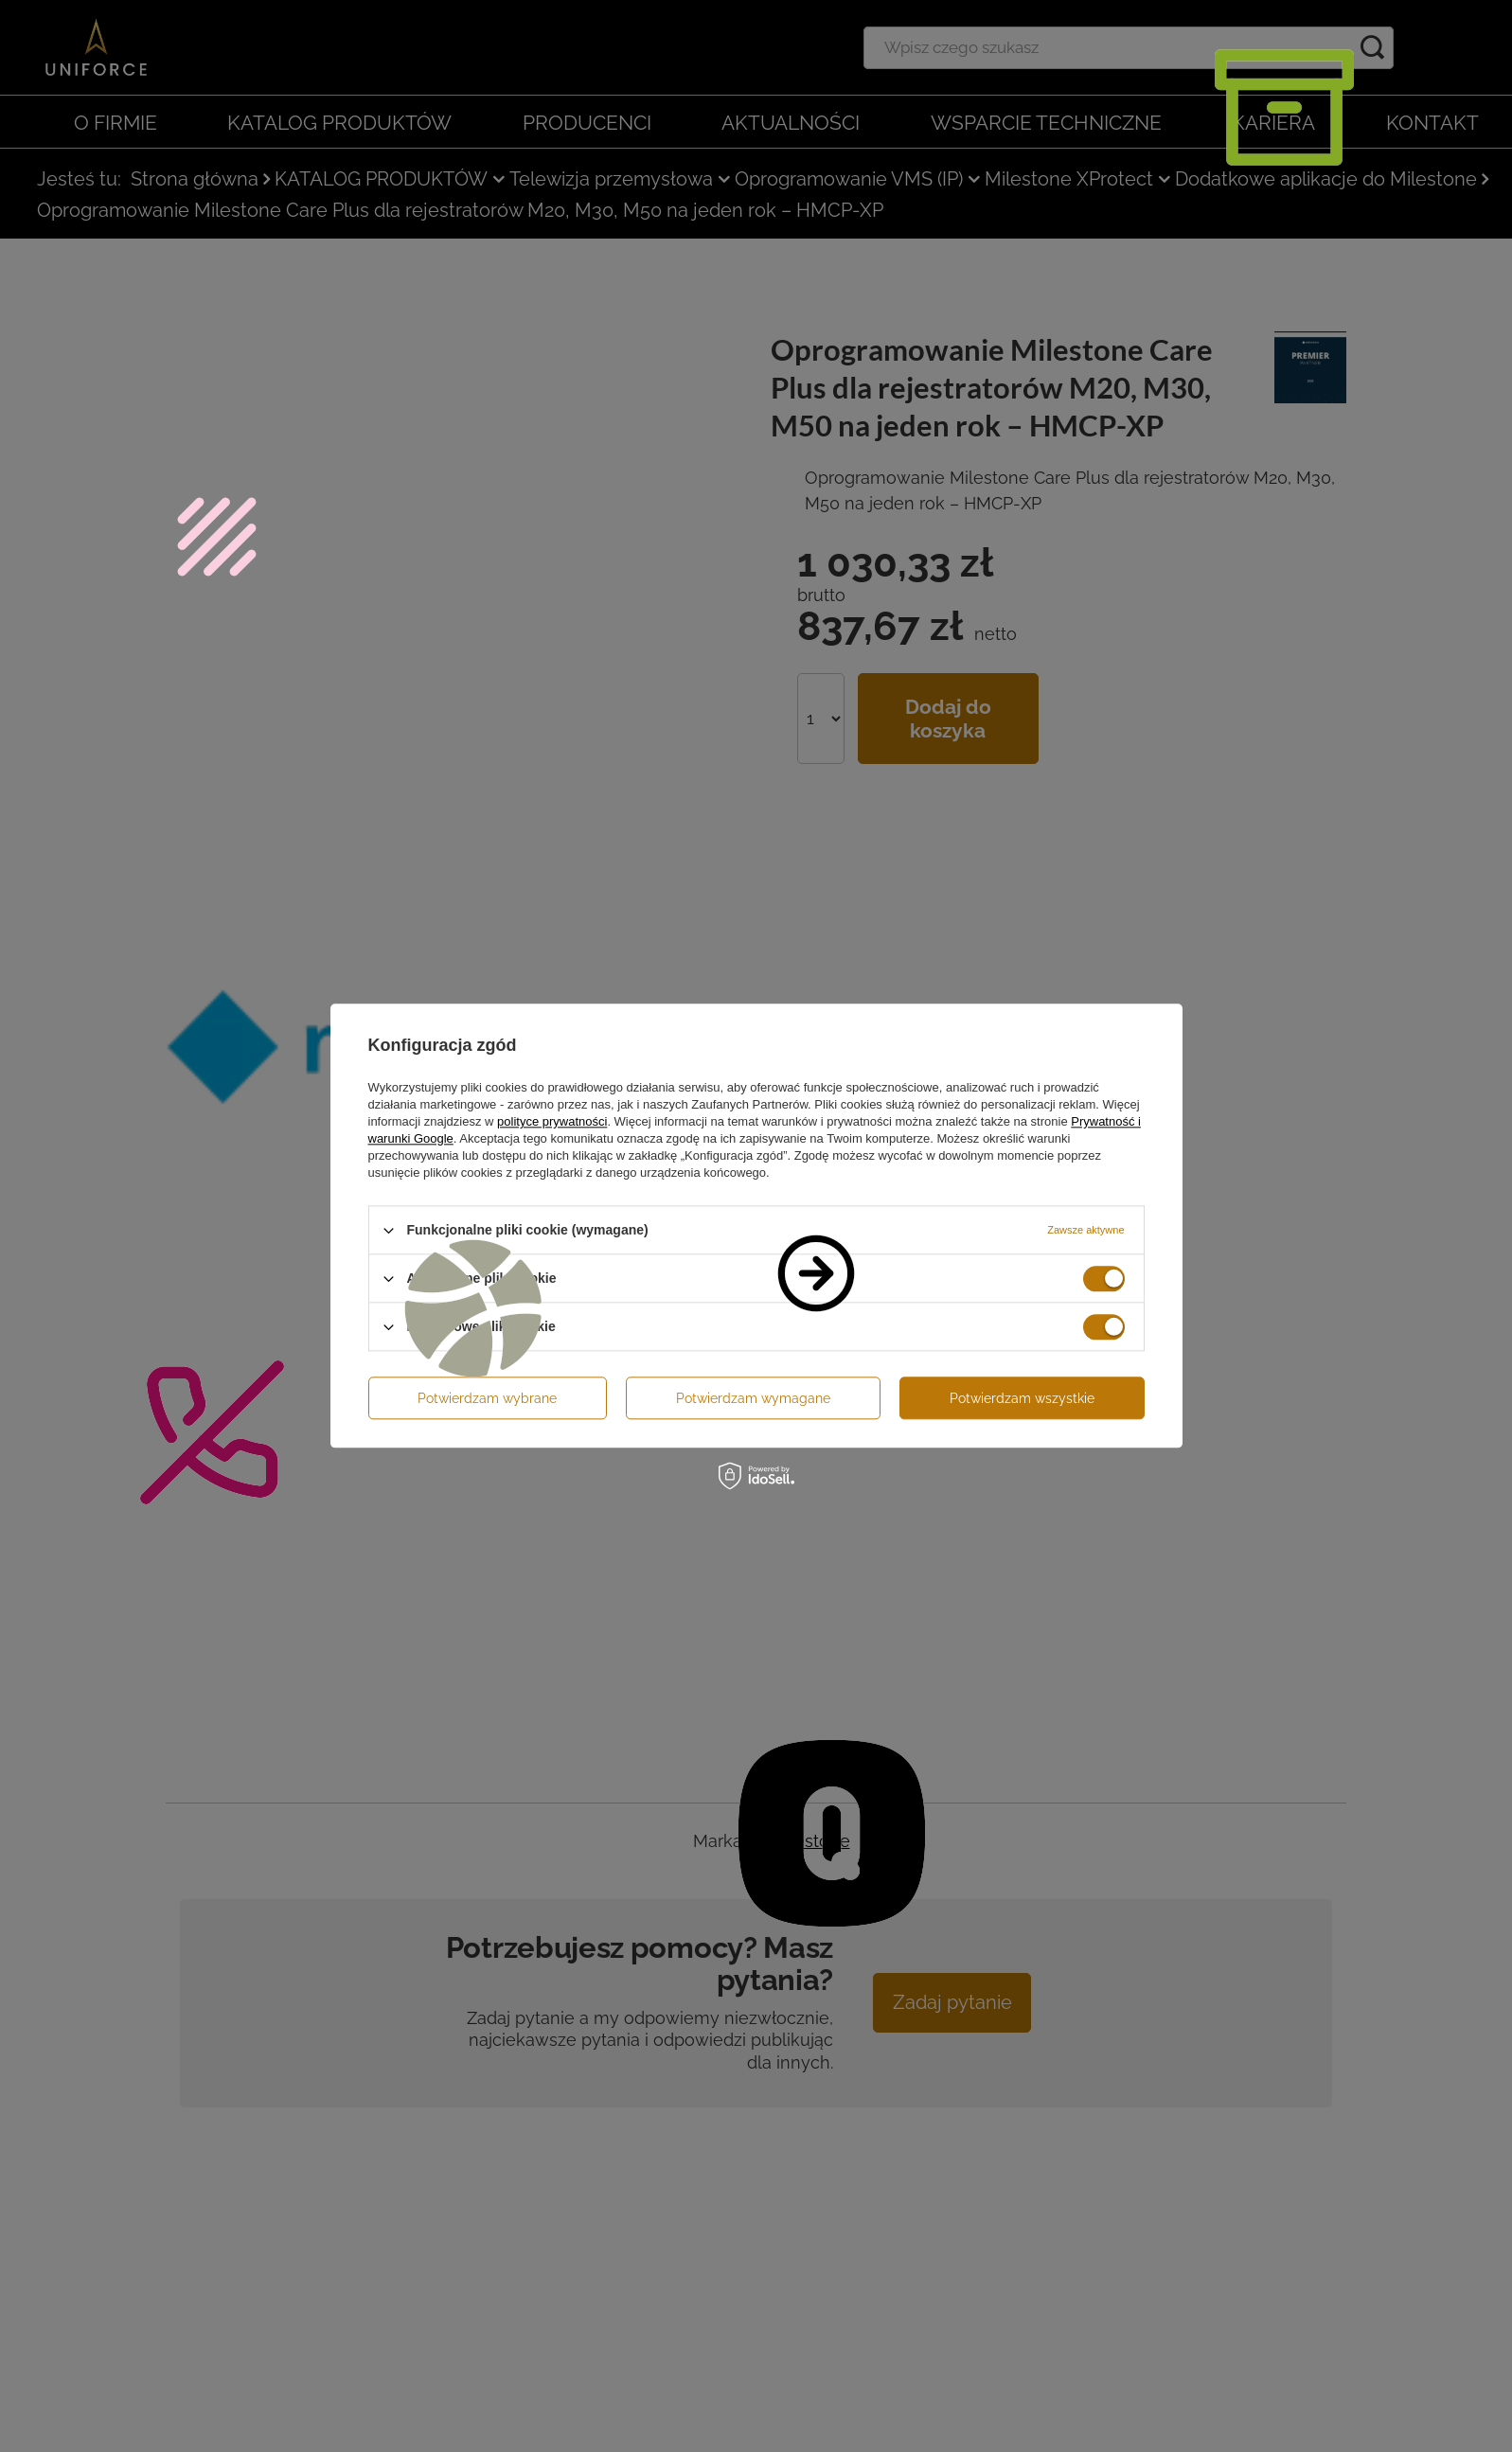  Describe the element at coordinates (473, 1308) in the screenshot. I see `visit dribbble profile or portfolio` at that location.